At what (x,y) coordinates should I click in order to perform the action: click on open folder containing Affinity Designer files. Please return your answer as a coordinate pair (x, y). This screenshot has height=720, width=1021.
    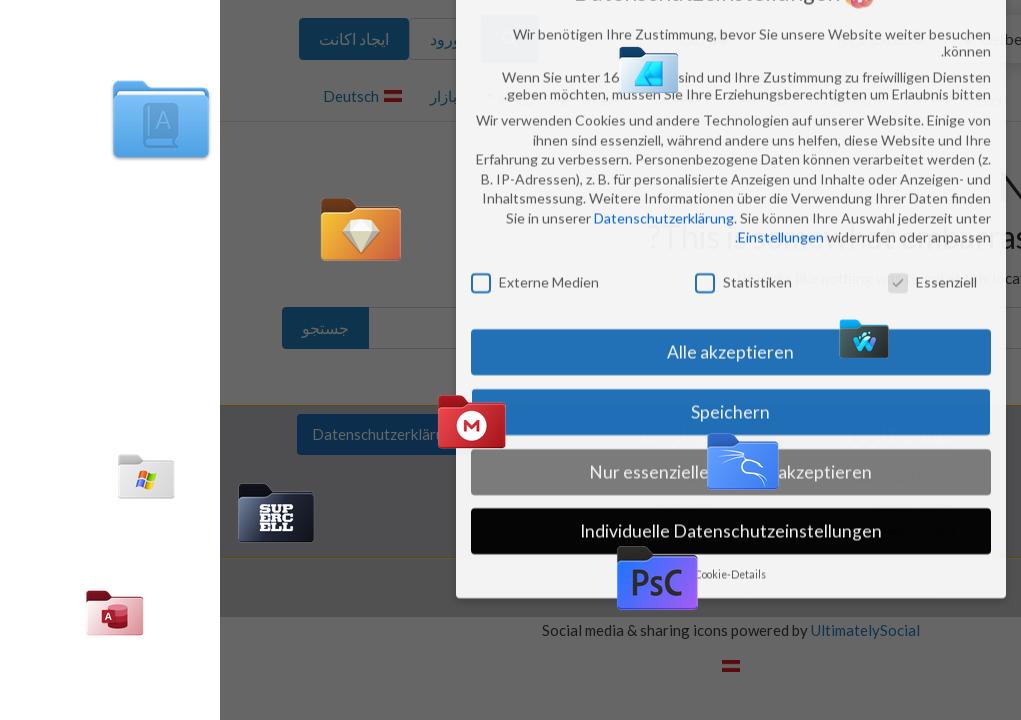
    Looking at the image, I should click on (648, 71).